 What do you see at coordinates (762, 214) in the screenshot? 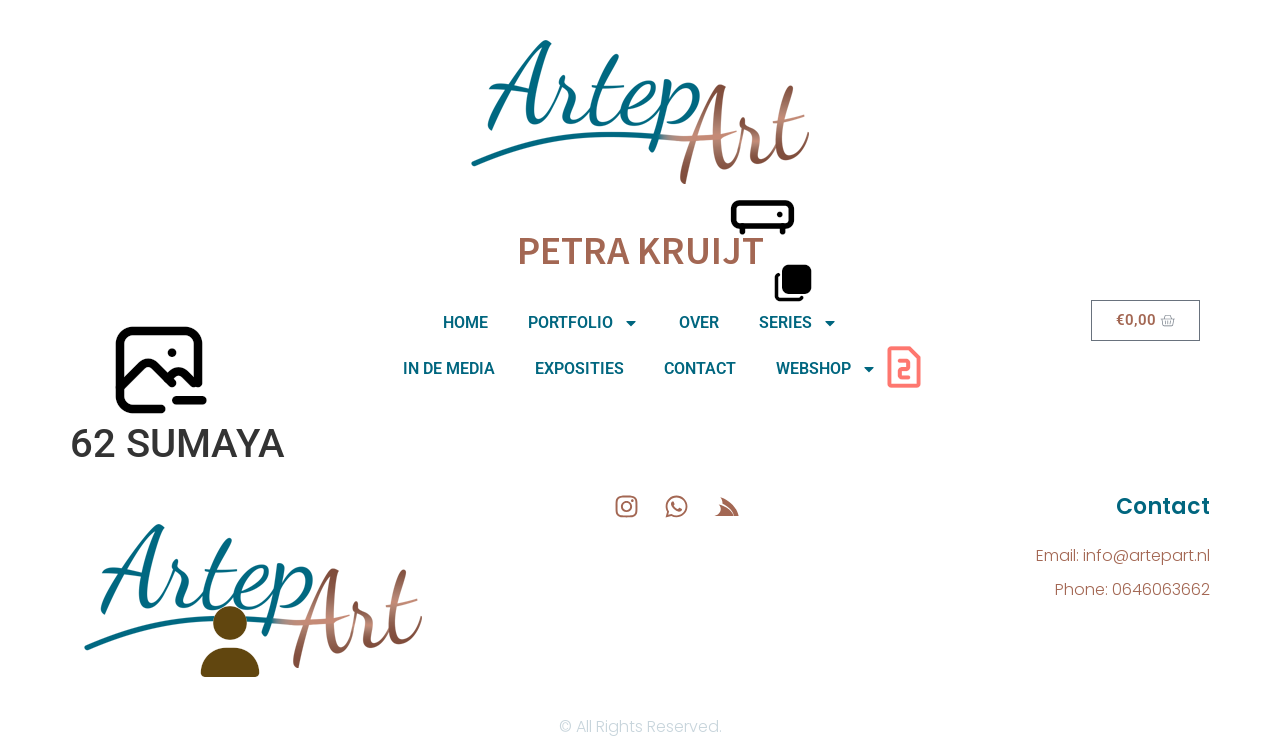
I see `access radio or audio receiver settings` at bounding box center [762, 214].